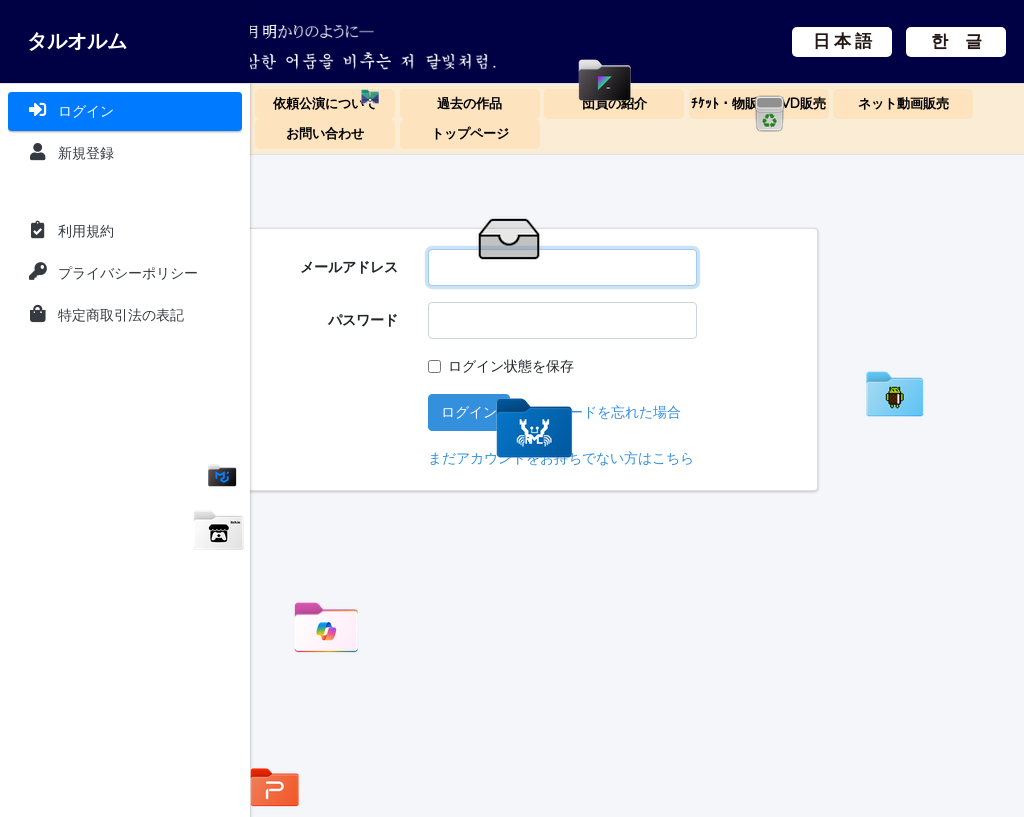  Describe the element at coordinates (274, 788) in the screenshot. I see `open folder containing WPS presentation files` at that location.